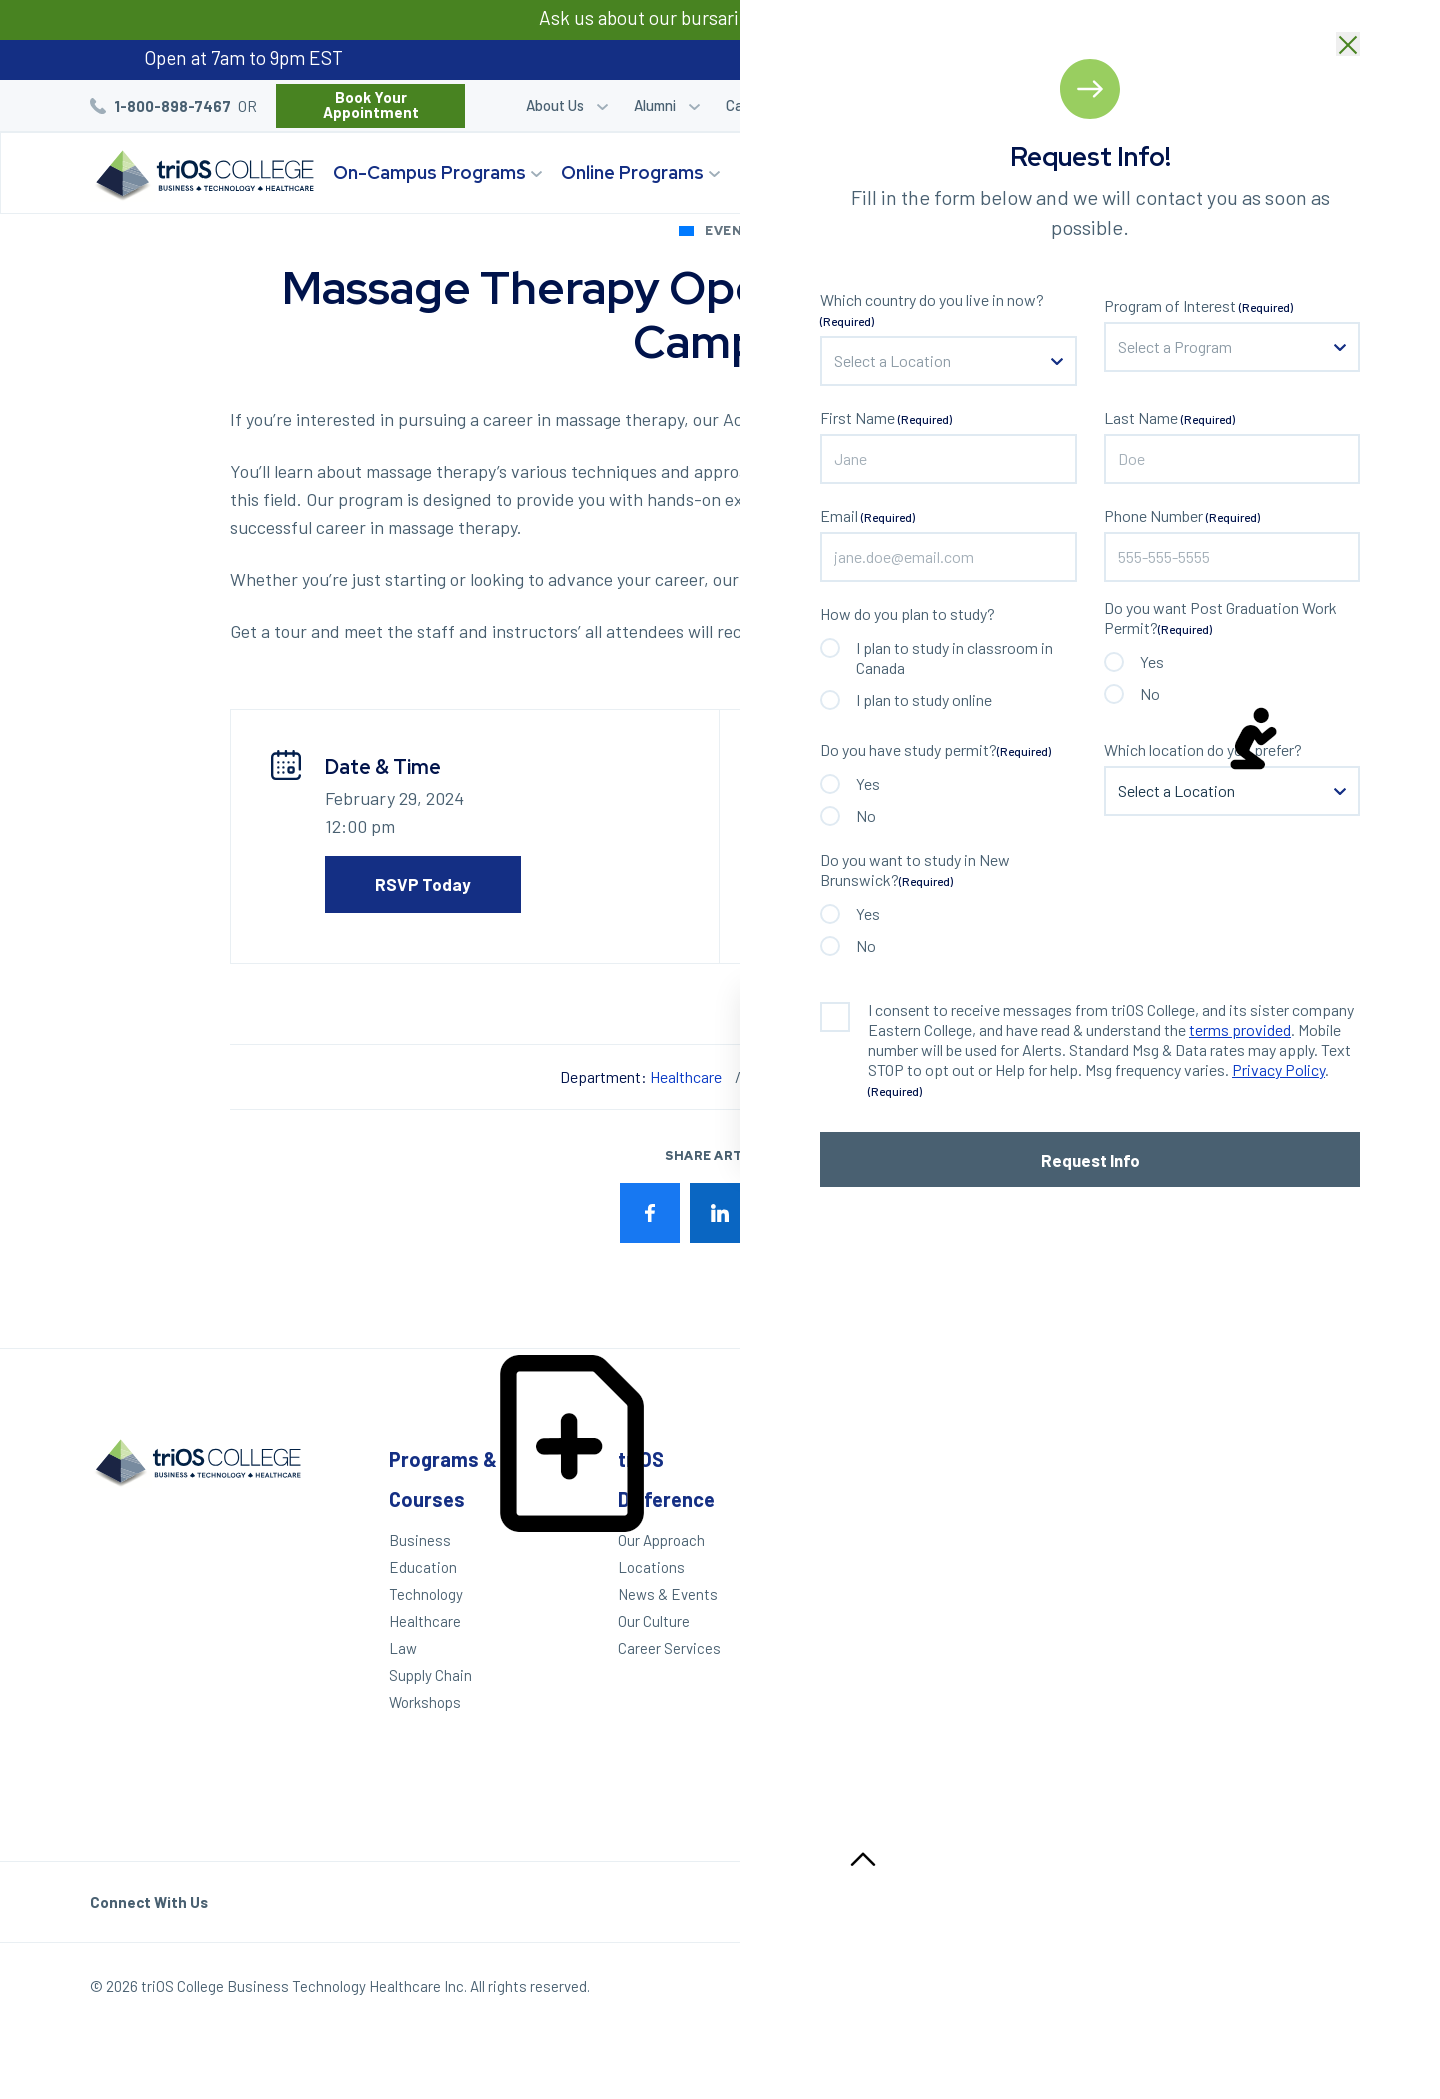 This screenshot has height=2099, width=1440. Describe the element at coordinates (863, 1859) in the screenshot. I see `collapse an expanded section` at that location.